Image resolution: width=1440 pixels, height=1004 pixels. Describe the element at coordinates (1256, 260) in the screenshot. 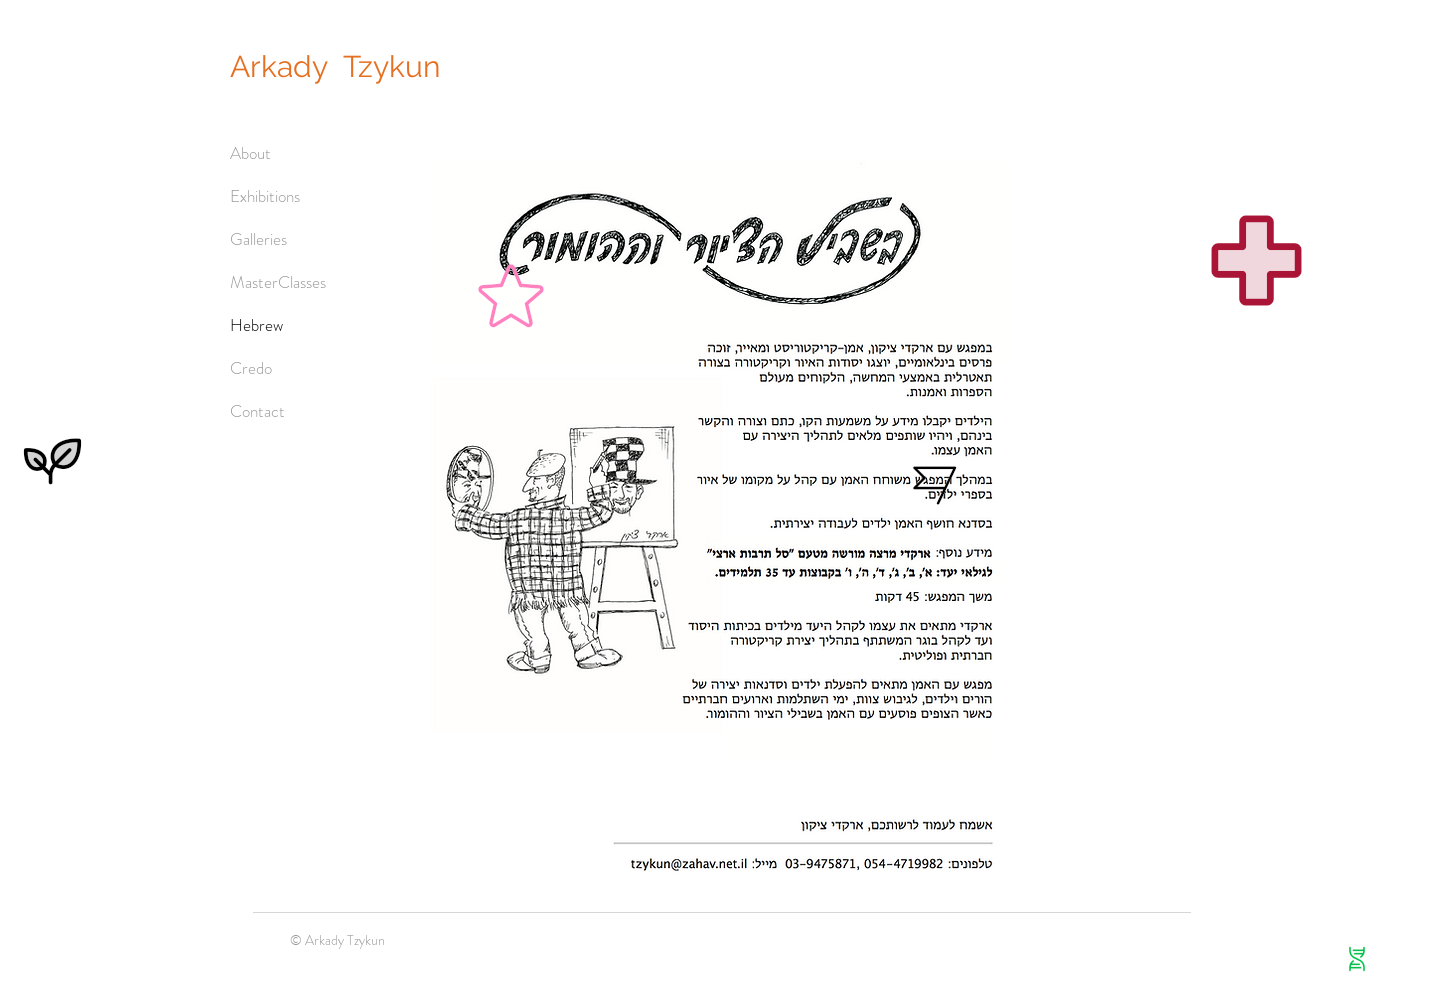

I see `access health or medical information` at that location.